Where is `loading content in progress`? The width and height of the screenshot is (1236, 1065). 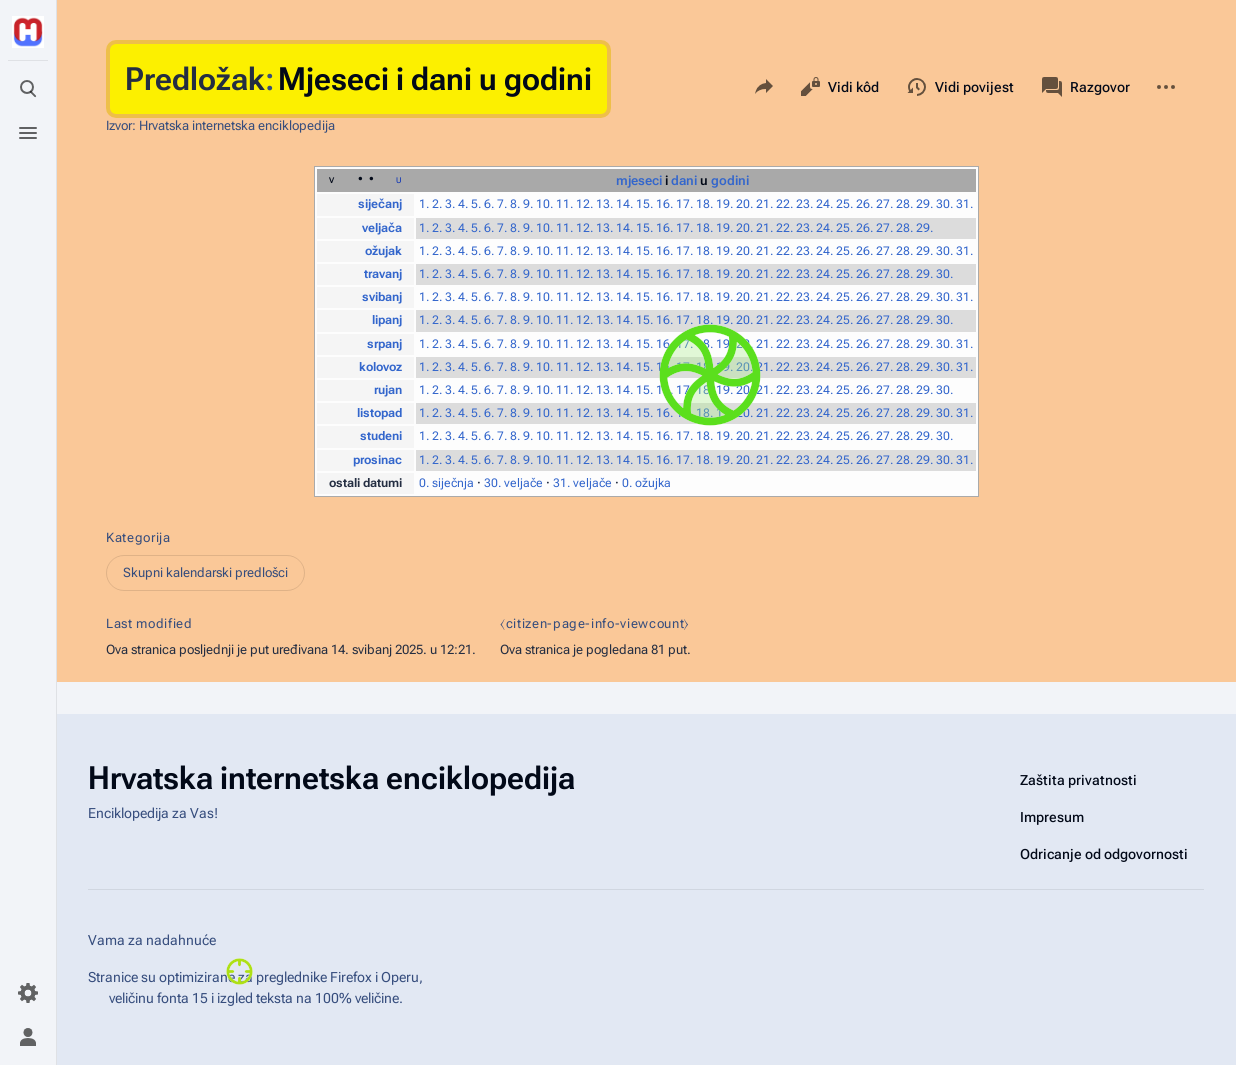
loading content in progress is located at coordinates (710, 375).